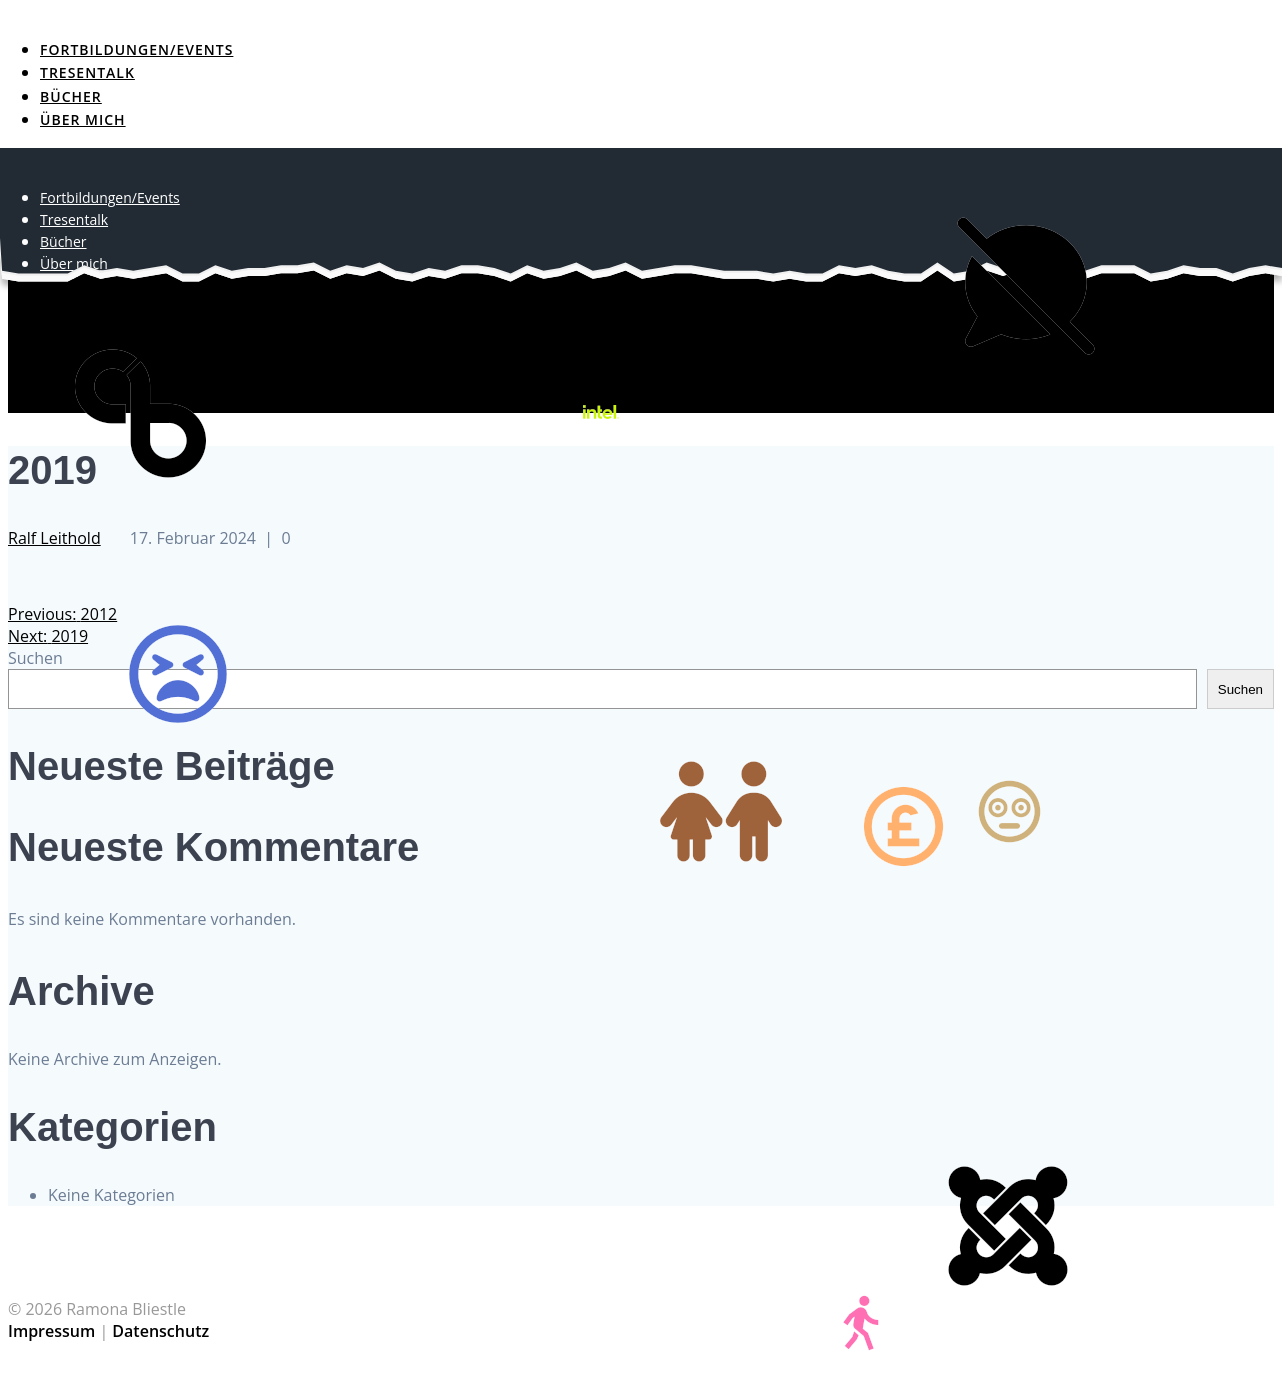  Describe the element at coordinates (140, 413) in the screenshot. I see `cloudbees company logo` at that location.